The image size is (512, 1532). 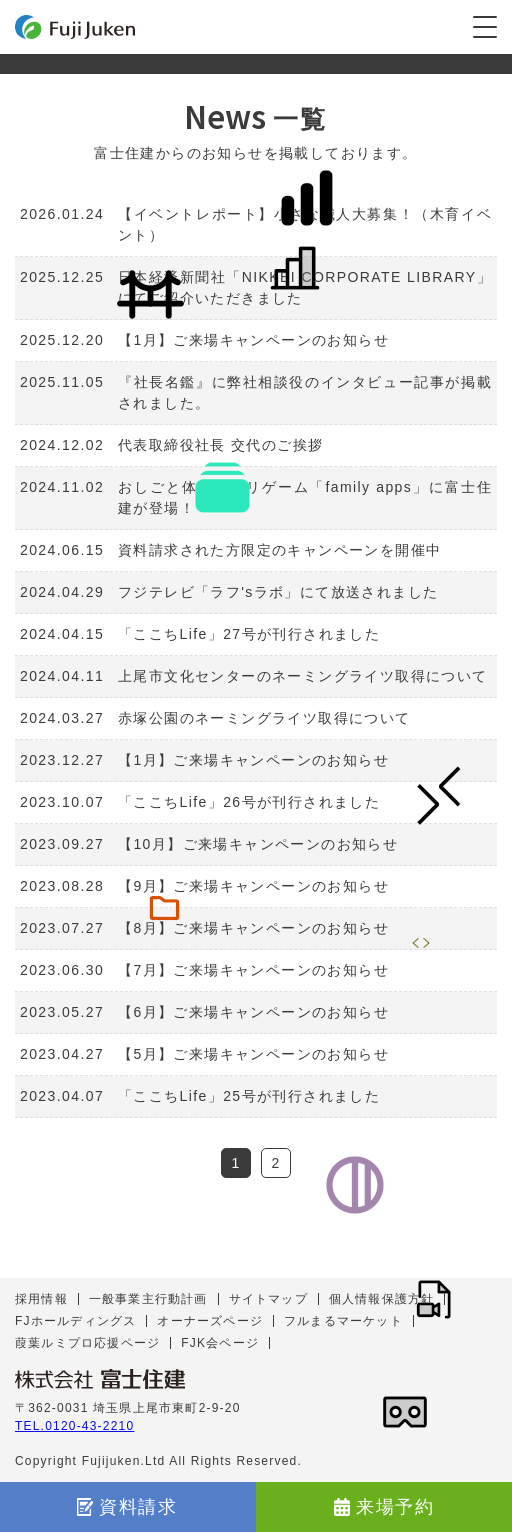 What do you see at coordinates (439, 797) in the screenshot?
I see `connect to a remote server or machine` at bounding box center [439, 797].